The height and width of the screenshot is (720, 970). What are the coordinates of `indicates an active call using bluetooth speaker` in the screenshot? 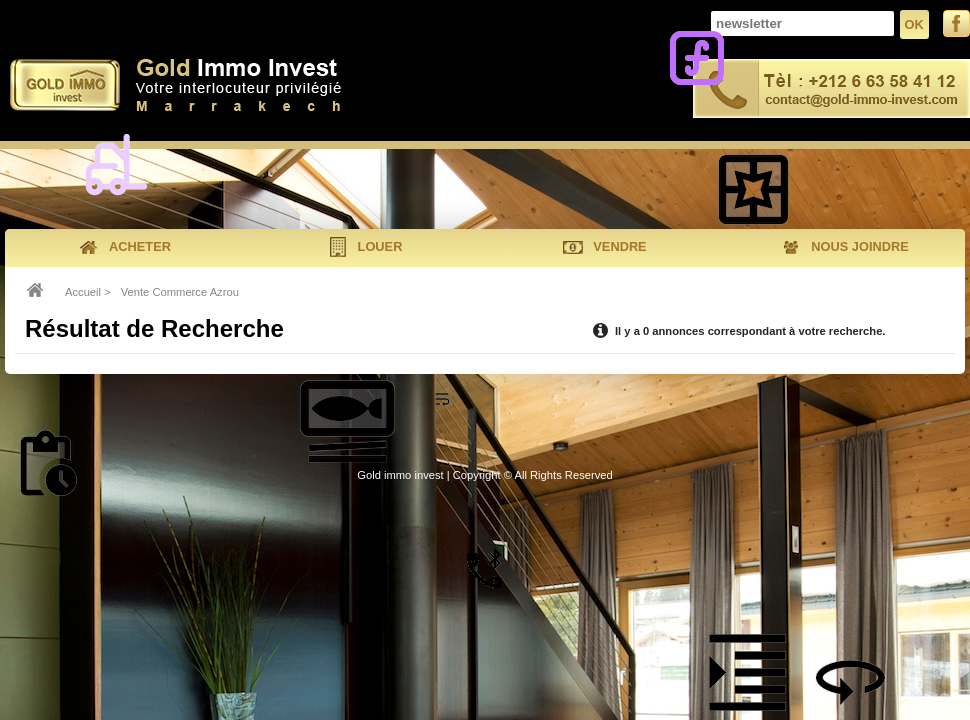 It's located at (484, 570).